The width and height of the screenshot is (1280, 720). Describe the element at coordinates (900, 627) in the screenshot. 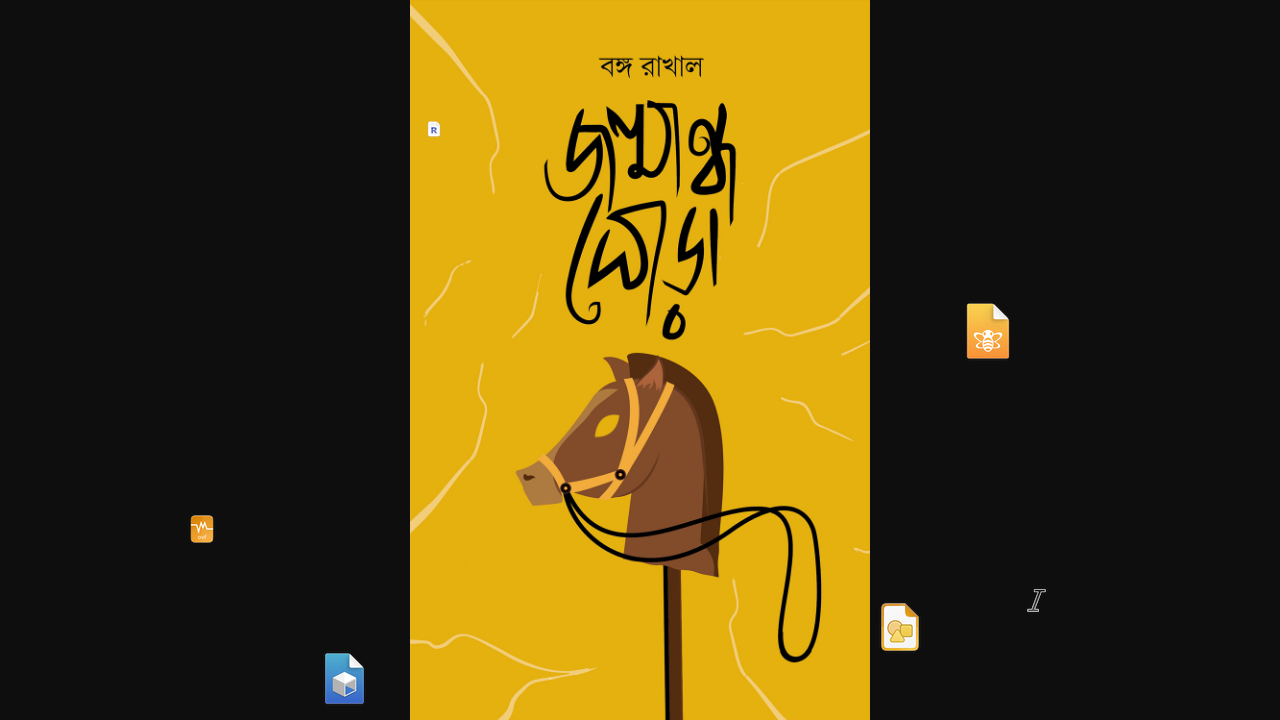

I see `open a vector graphics document` at that location.